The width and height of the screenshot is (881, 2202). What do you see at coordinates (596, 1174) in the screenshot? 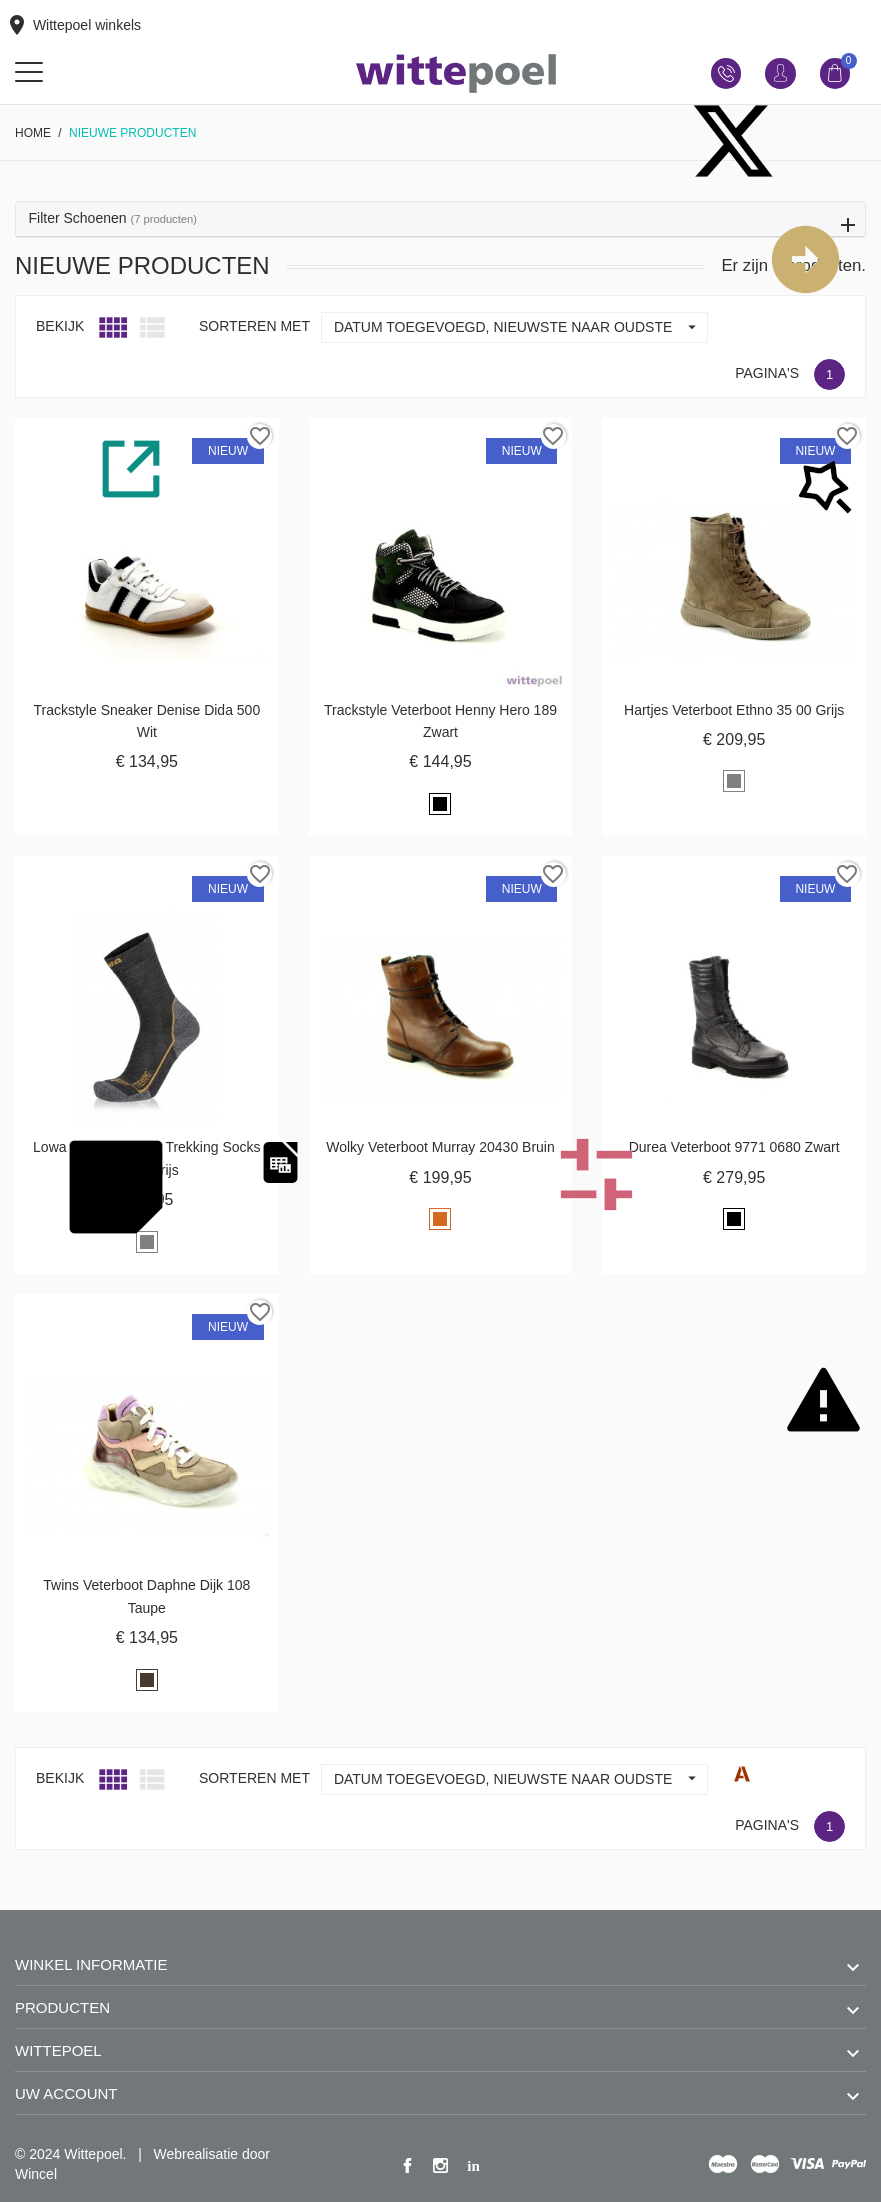
I see `adjust audio equalizer settings` at bounding box center [596, 1174].